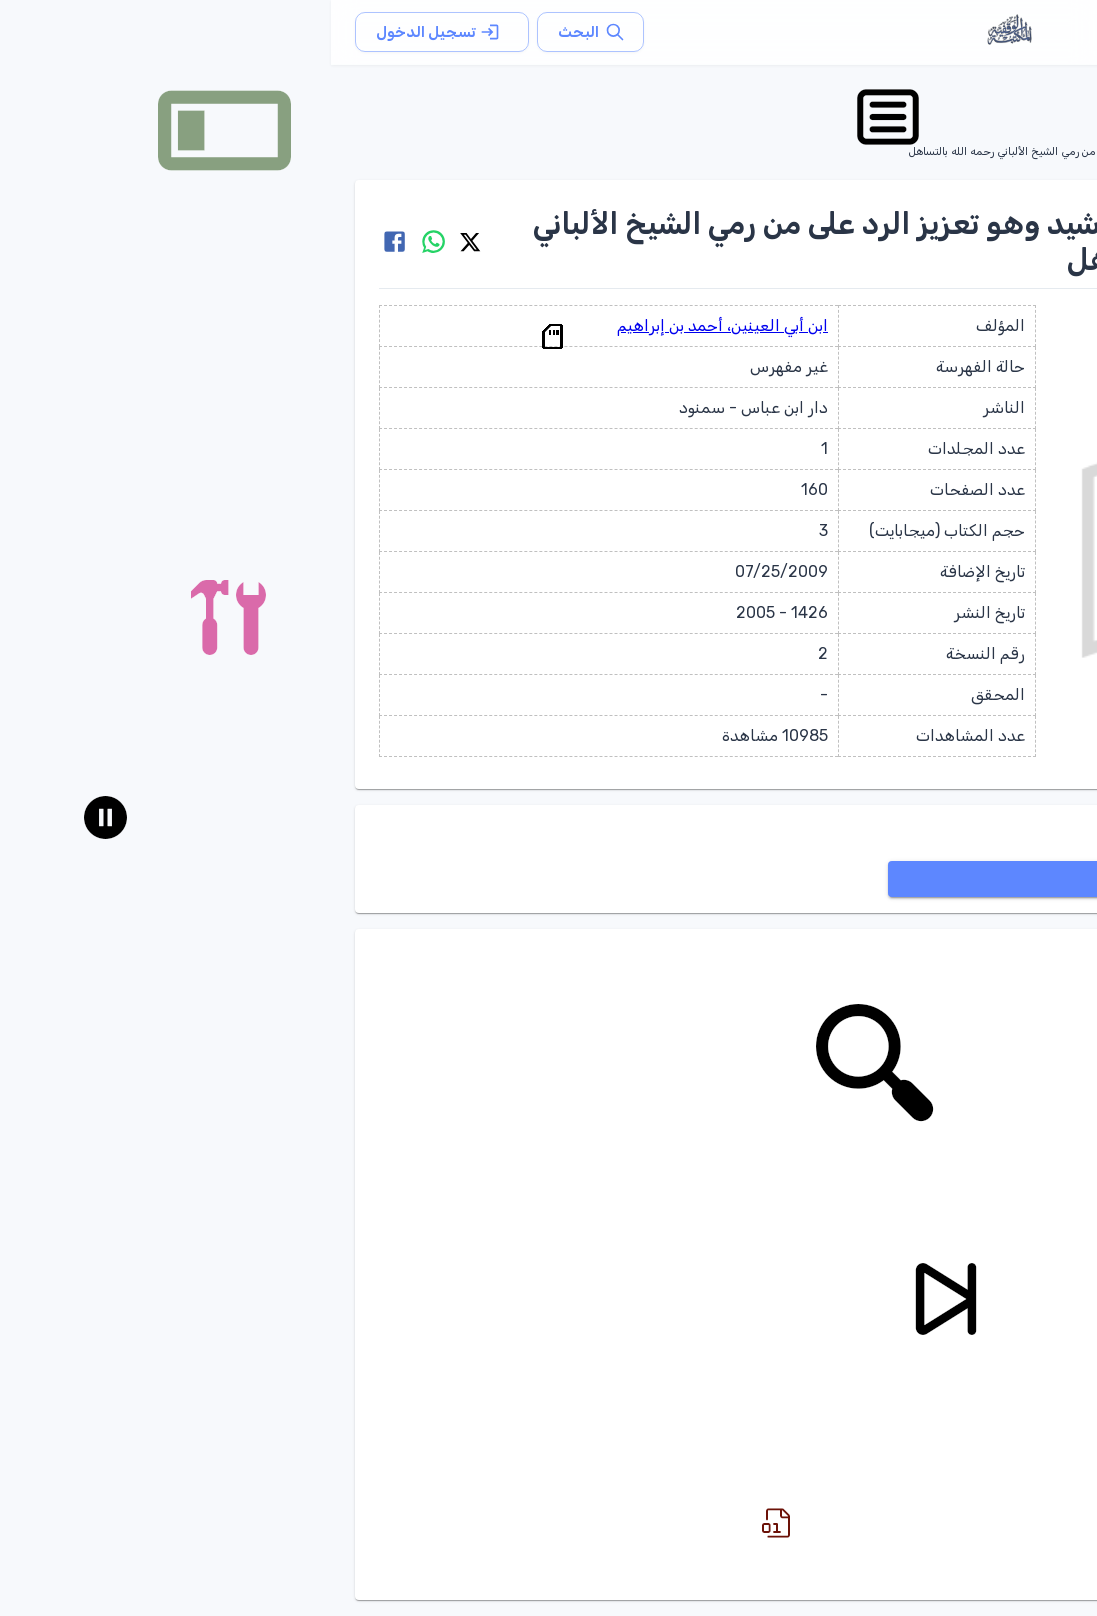 This screenshot has width=1097, height=1616. What do you see at coordinates (105, 817) in the screenshot?
I see `pause media playback` at bounding box center [105, 817].